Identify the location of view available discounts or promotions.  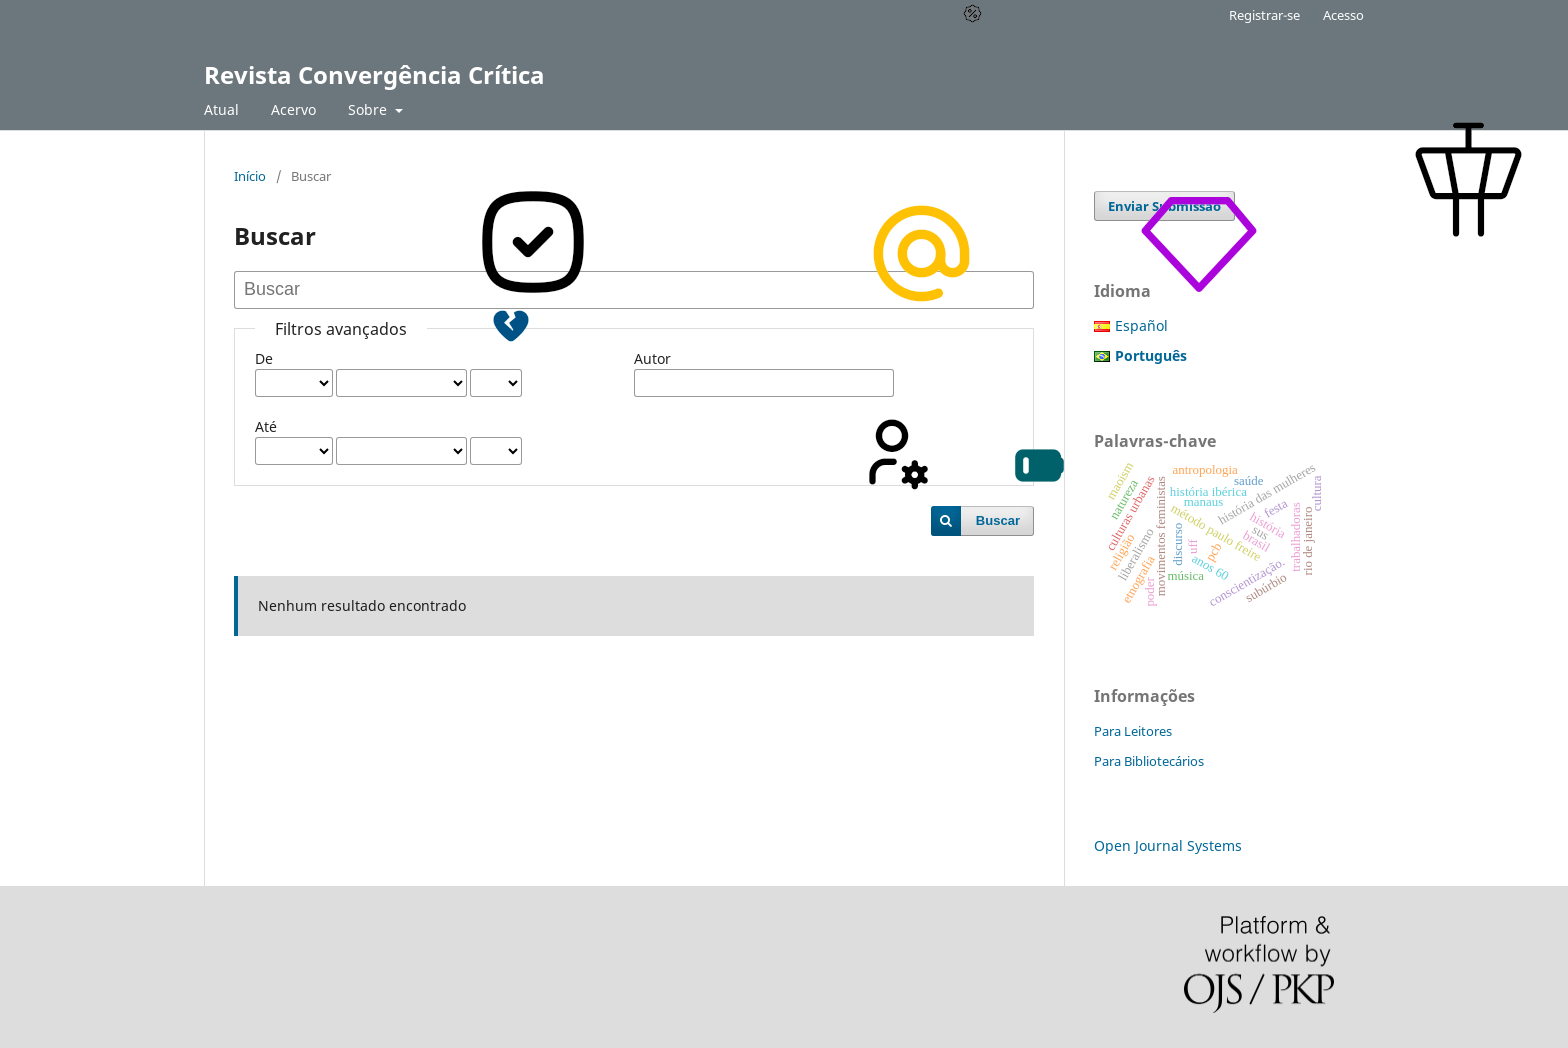
(972, 13).